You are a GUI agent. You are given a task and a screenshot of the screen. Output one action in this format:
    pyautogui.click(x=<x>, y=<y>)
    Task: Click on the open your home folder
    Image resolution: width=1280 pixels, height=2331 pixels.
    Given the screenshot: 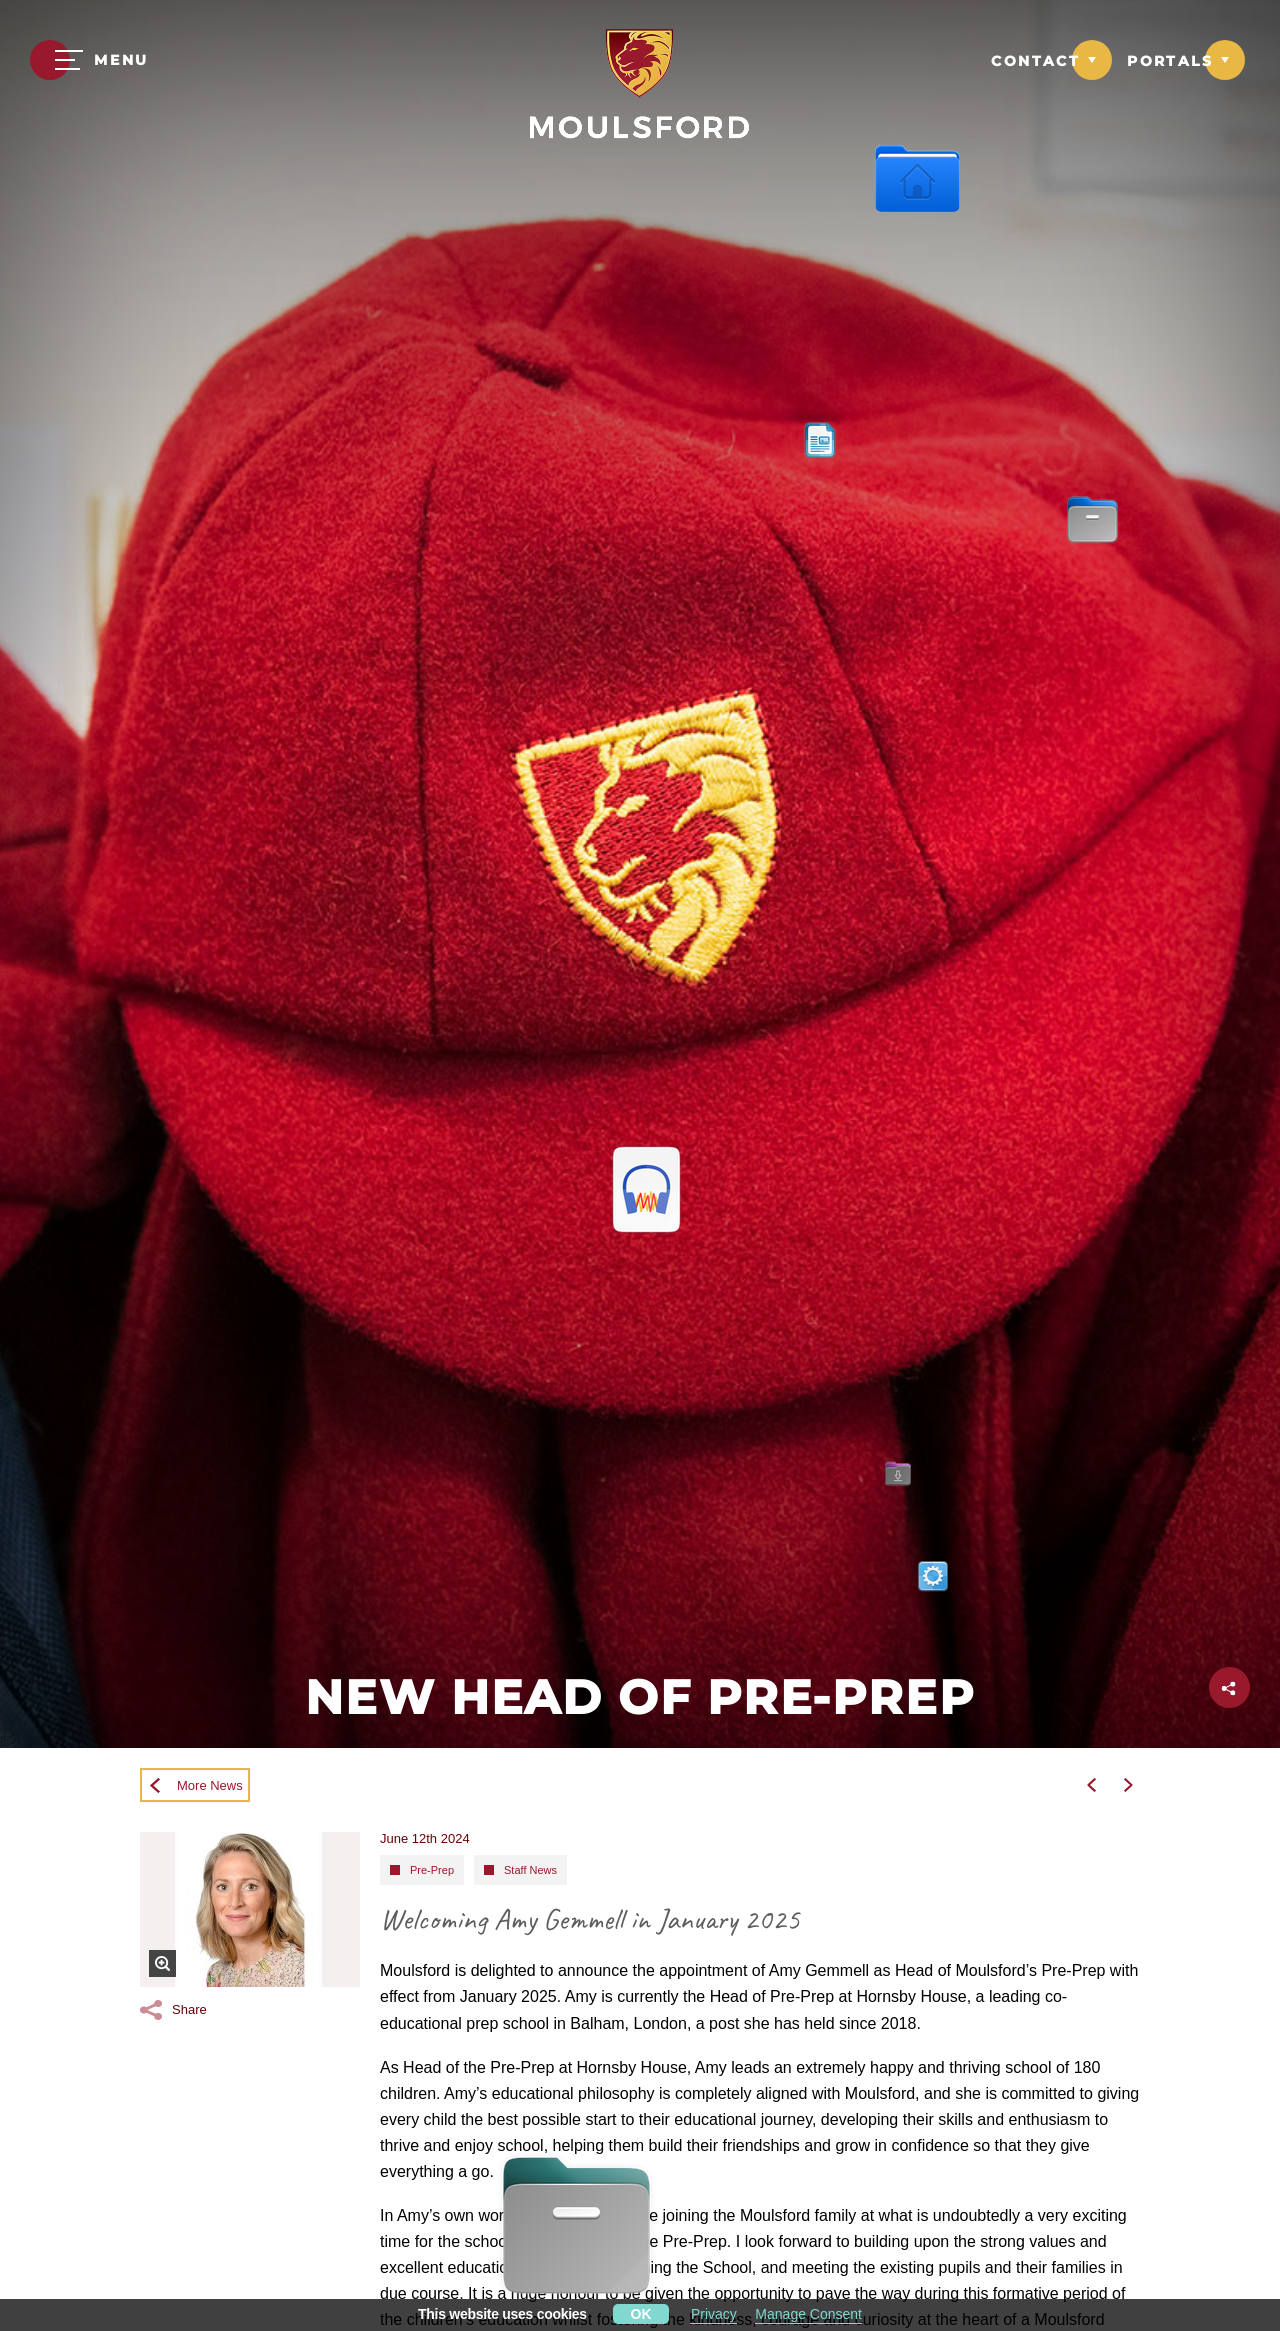 What is the action you would take?
    pyautogui.click(x=917, y=178)
    